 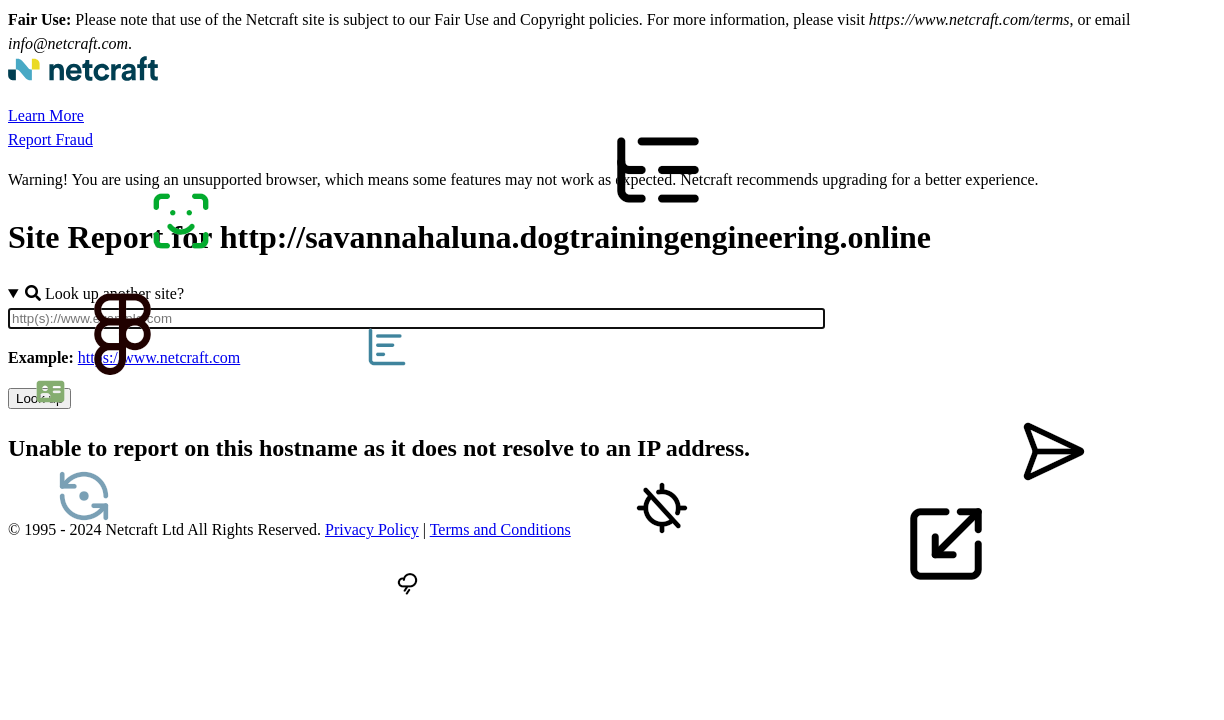 I want to click on view contact details, so click(x=50, y=391).